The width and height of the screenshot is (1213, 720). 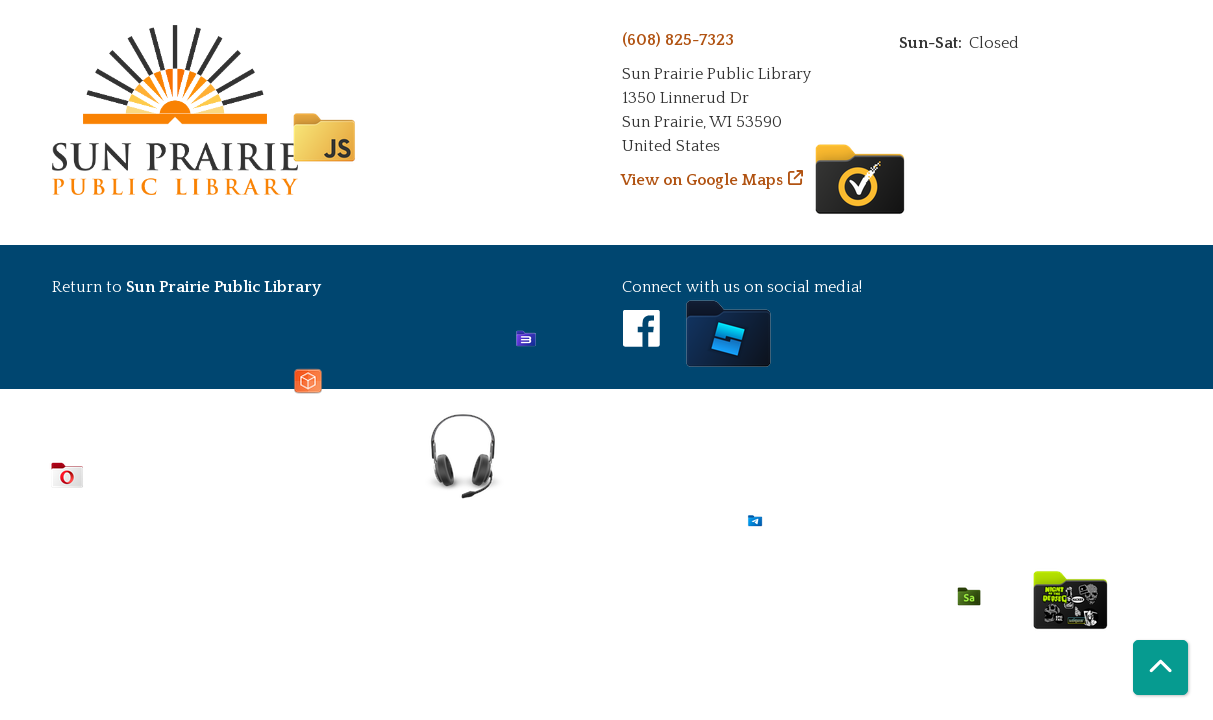 I want to click on rpcs3 emulator folder, so click(x=526, y=339).